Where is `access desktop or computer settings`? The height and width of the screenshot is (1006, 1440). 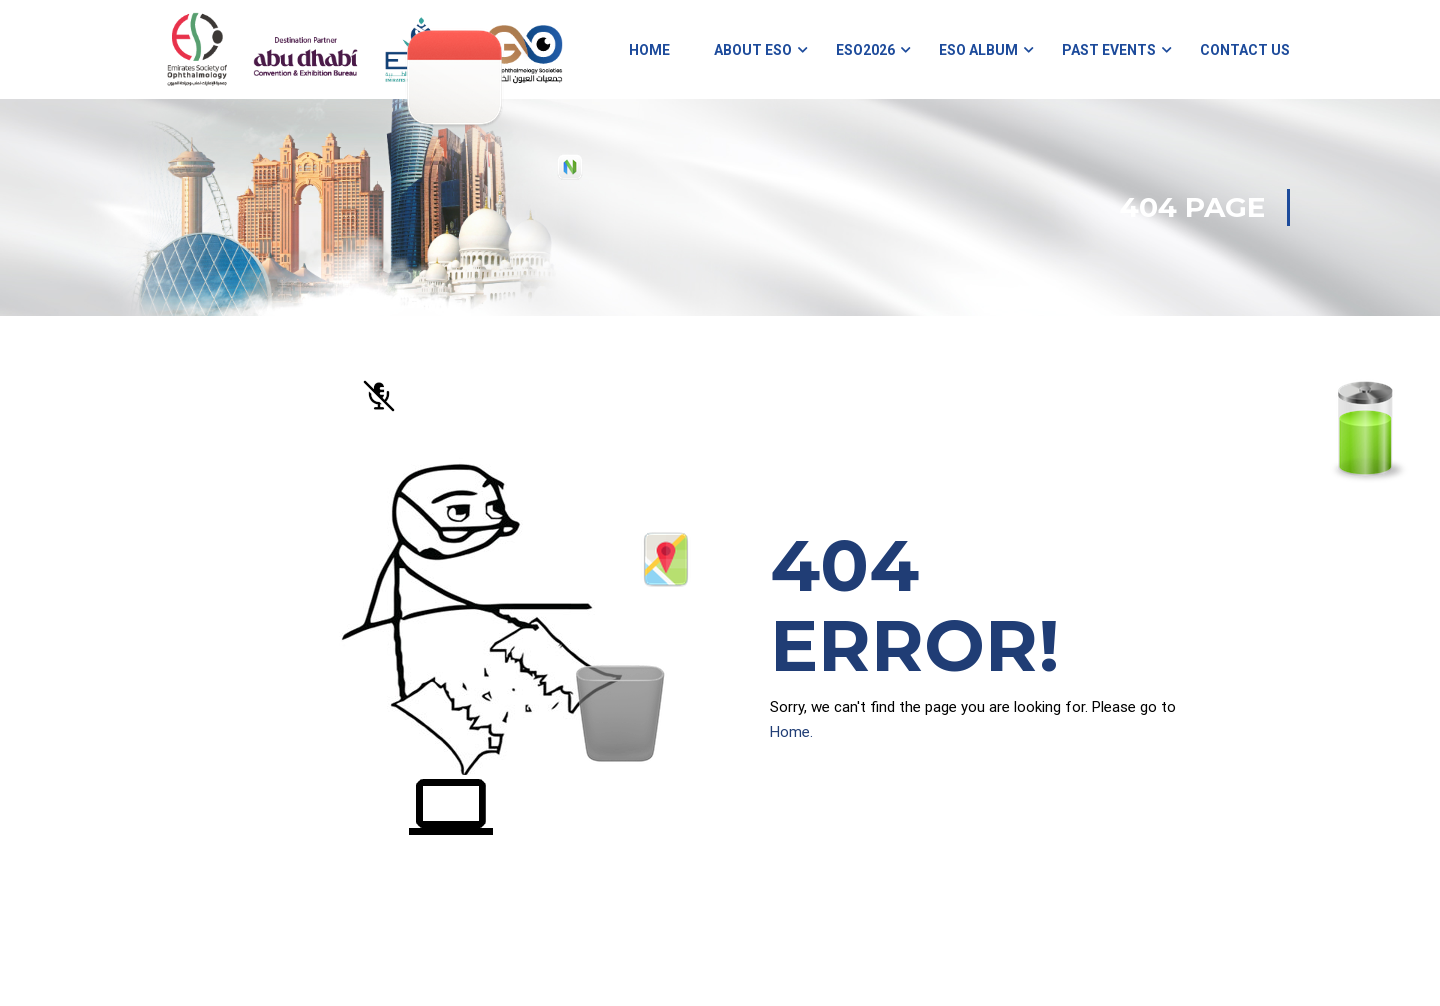
access desktop or computer settings is located at coordinates (451, 807).